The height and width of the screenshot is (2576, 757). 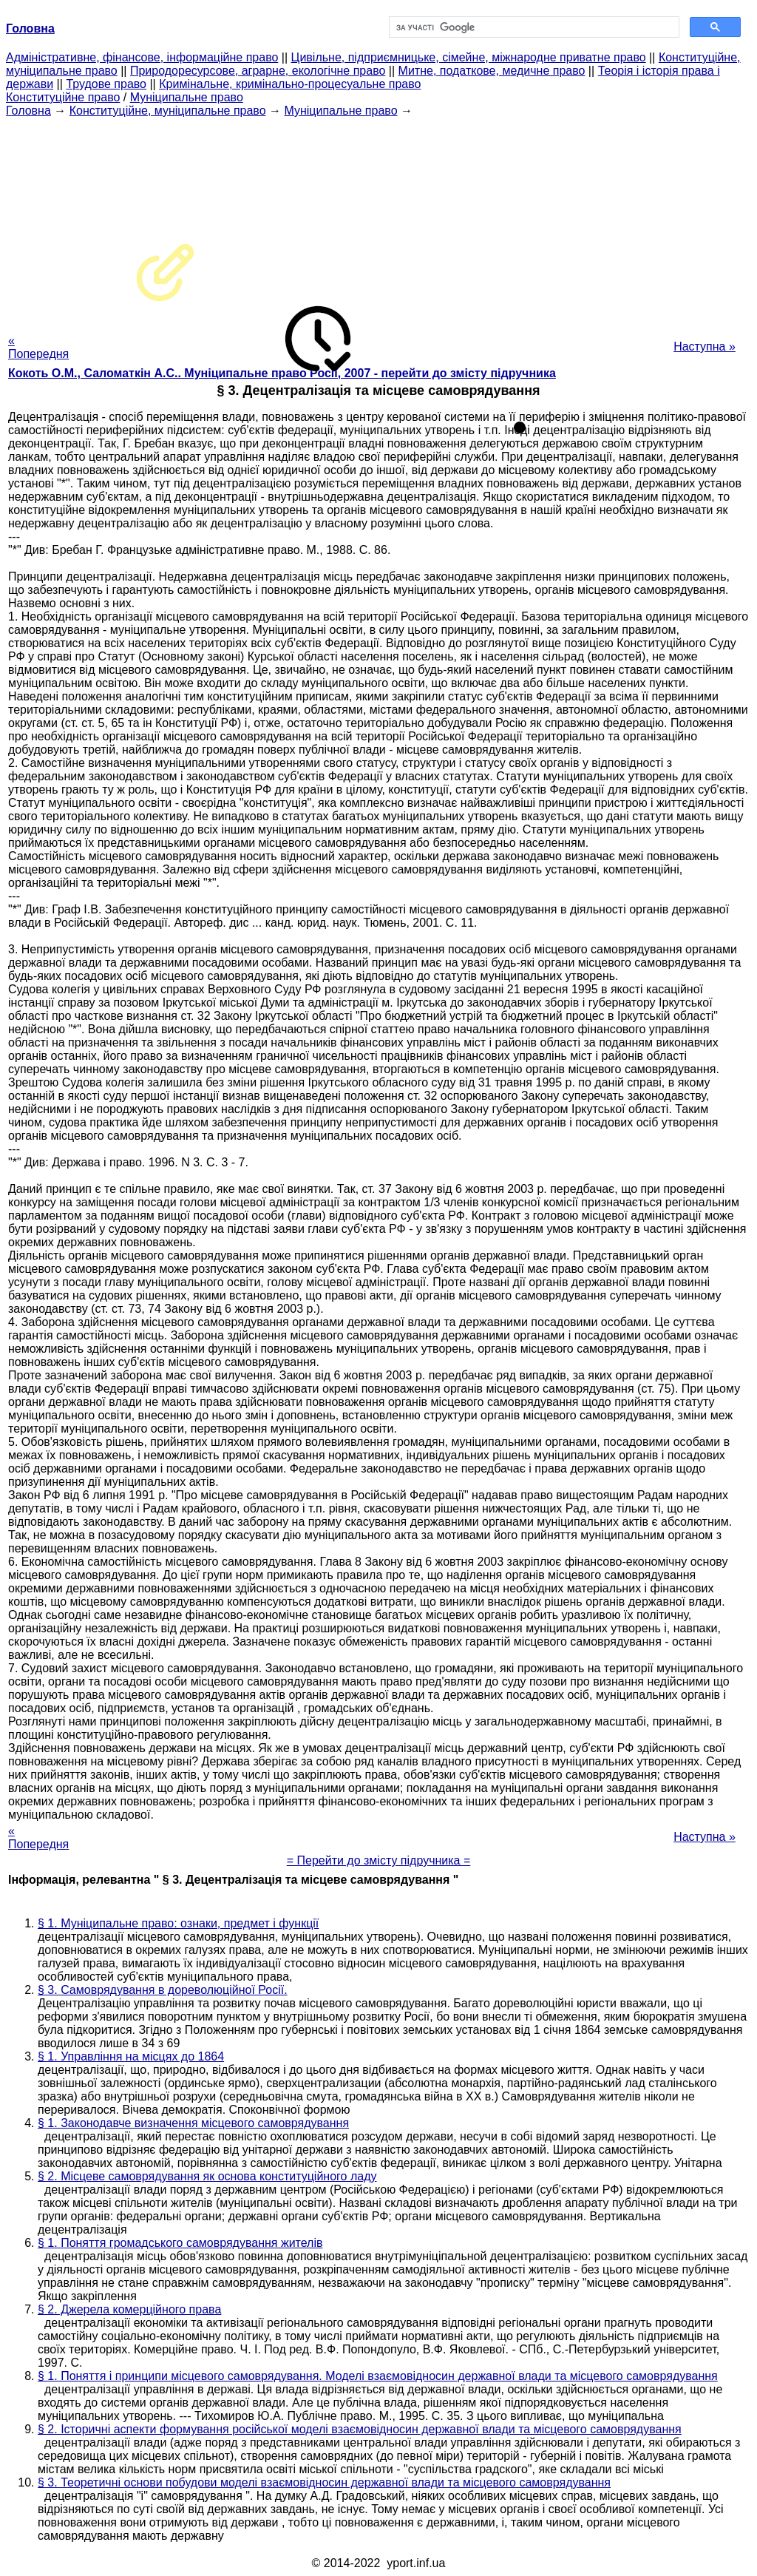 I want to click on edit your profile or settings, so click(x=165, y=272).